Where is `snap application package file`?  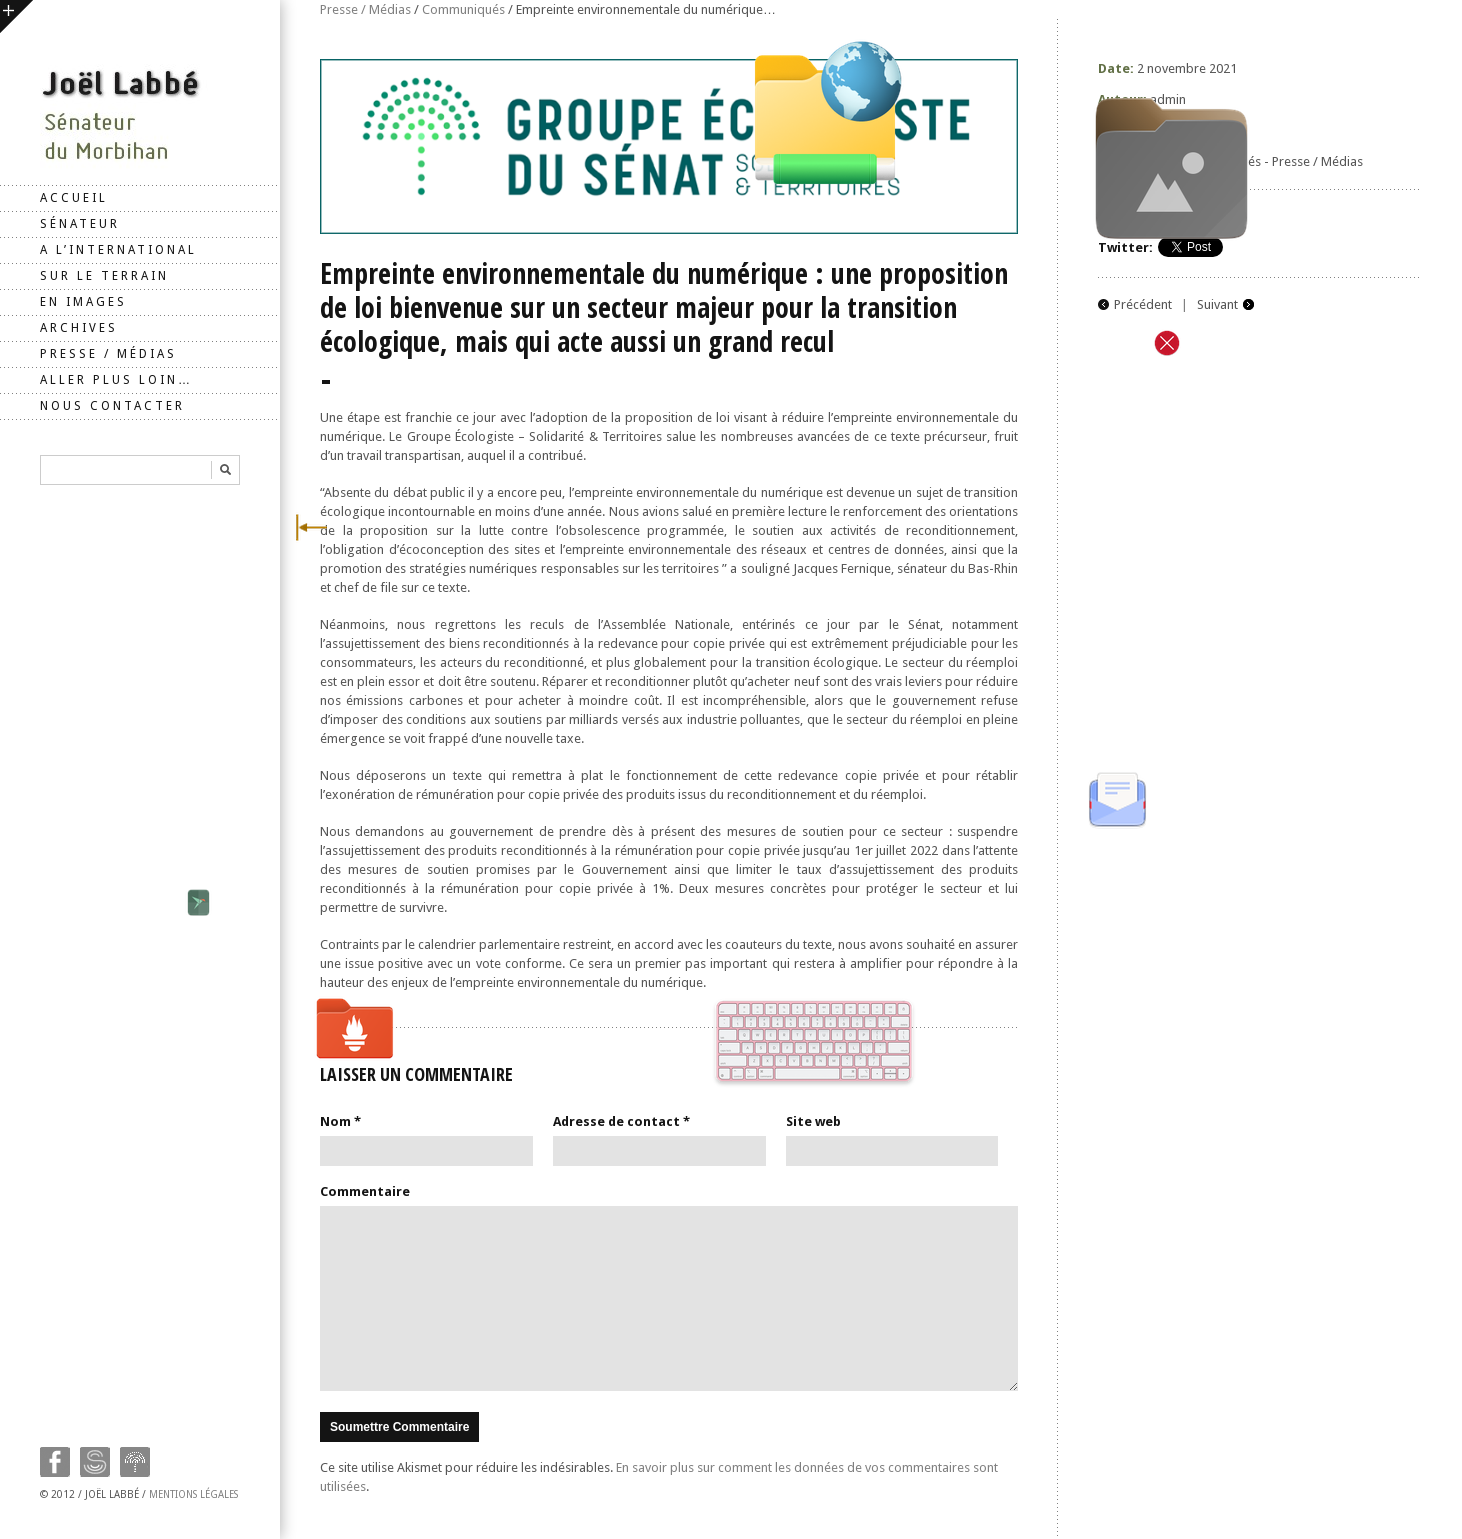 snap application package file is located at coordinates (198, 902).